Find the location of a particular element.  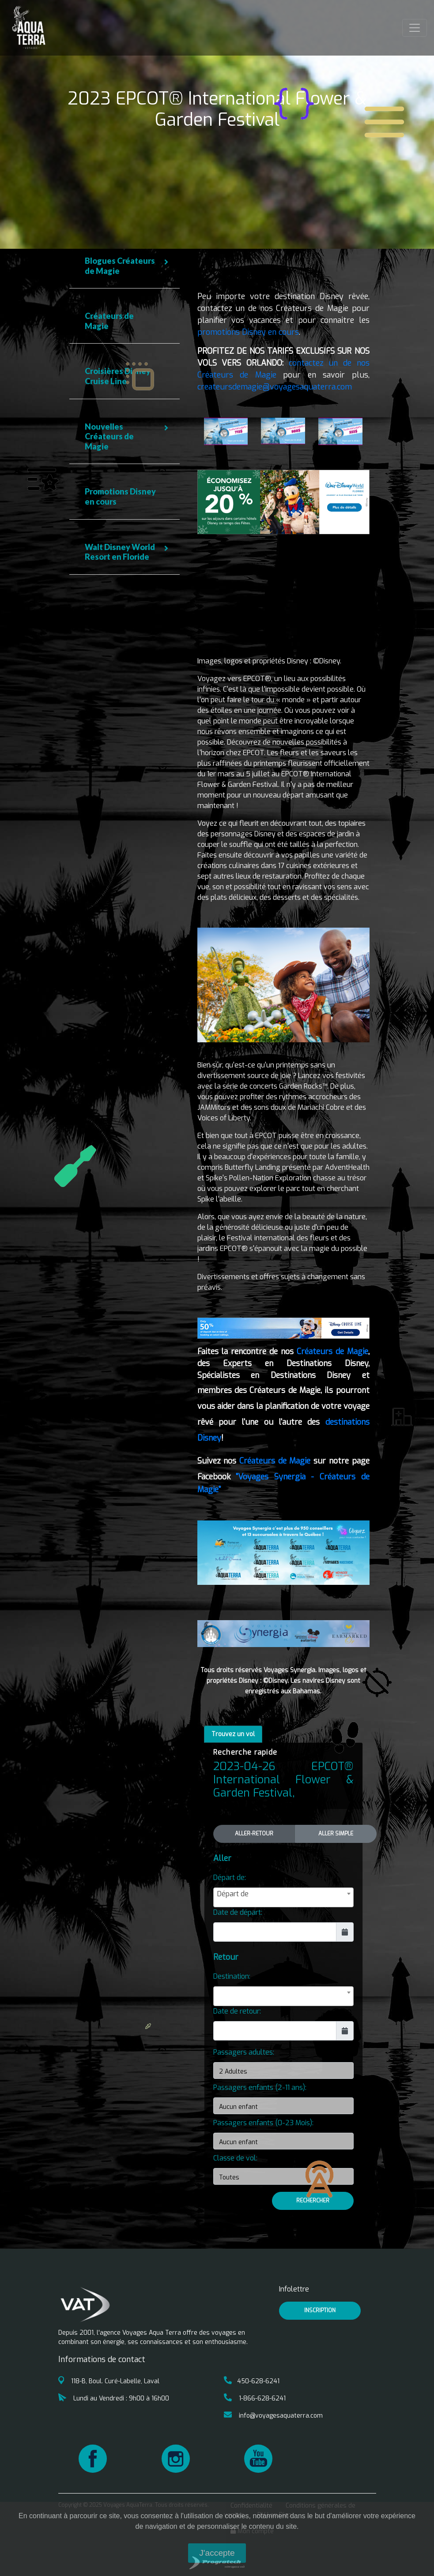

find nearby hospitals or medical facilities is located at coordinates (401, 1417).